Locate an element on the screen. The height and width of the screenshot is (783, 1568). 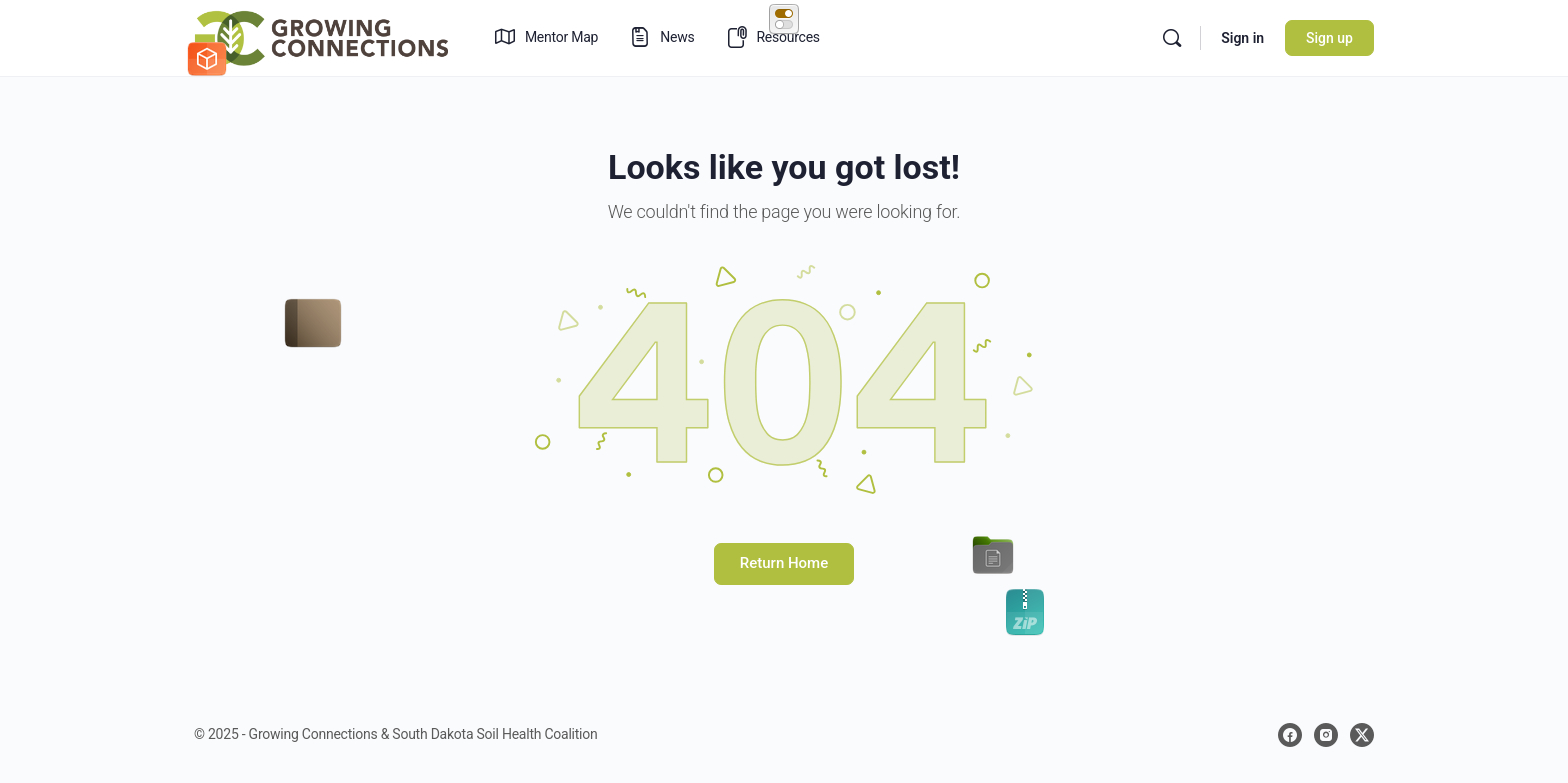
open a compressed zip archive is located at coordinates (1025, 612).